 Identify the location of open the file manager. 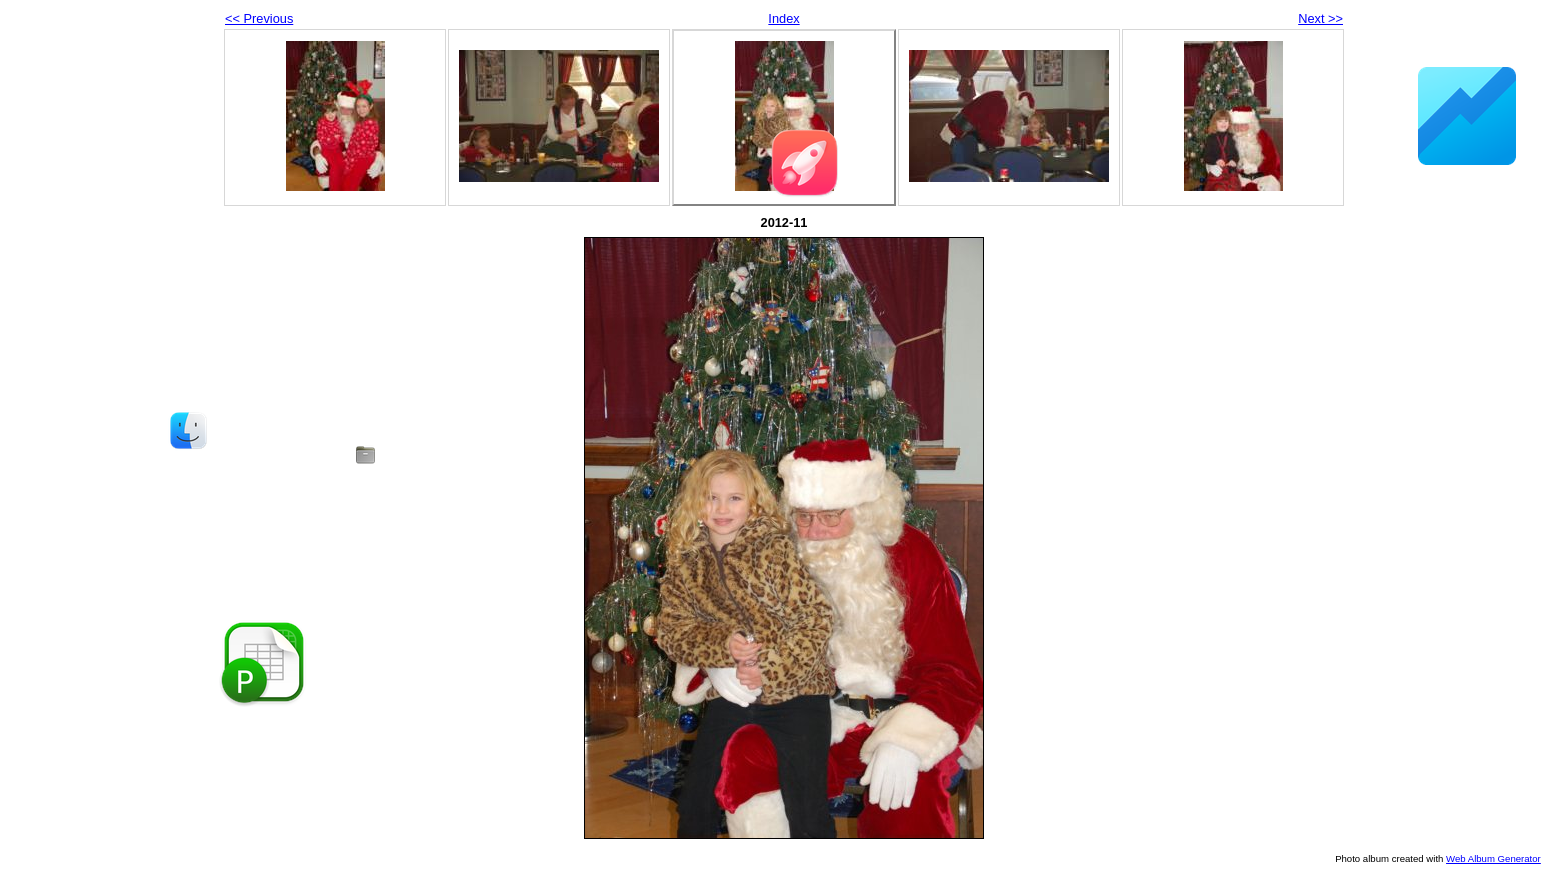
(365, 454).